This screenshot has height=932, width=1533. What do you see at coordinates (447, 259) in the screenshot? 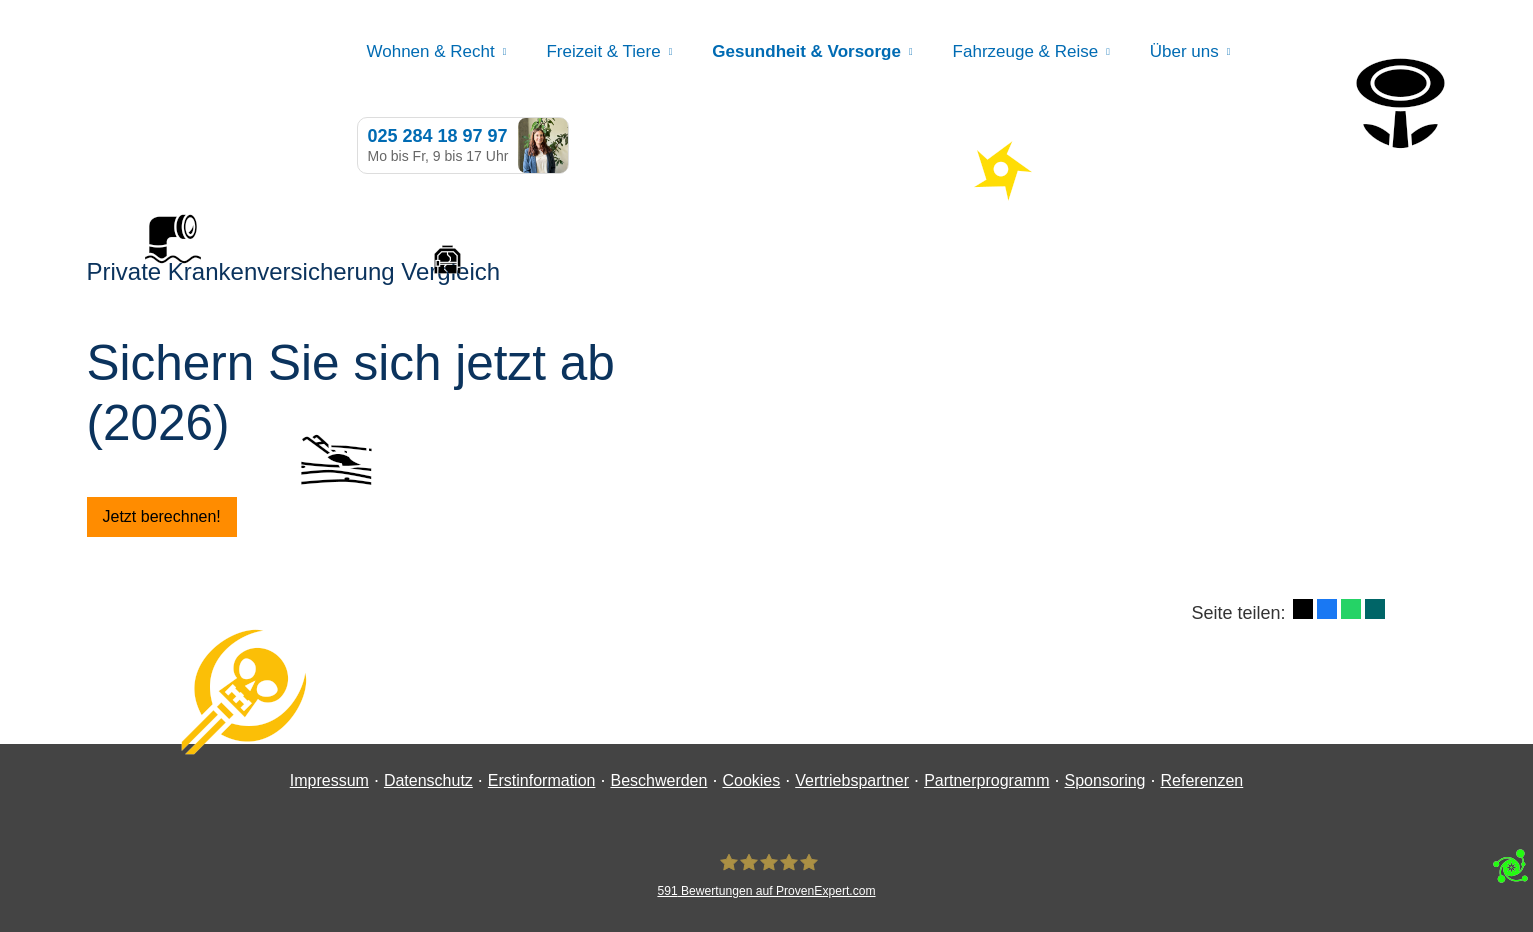
I see `access airlock or sealed compartment controls` at bounding box center [447, 259].